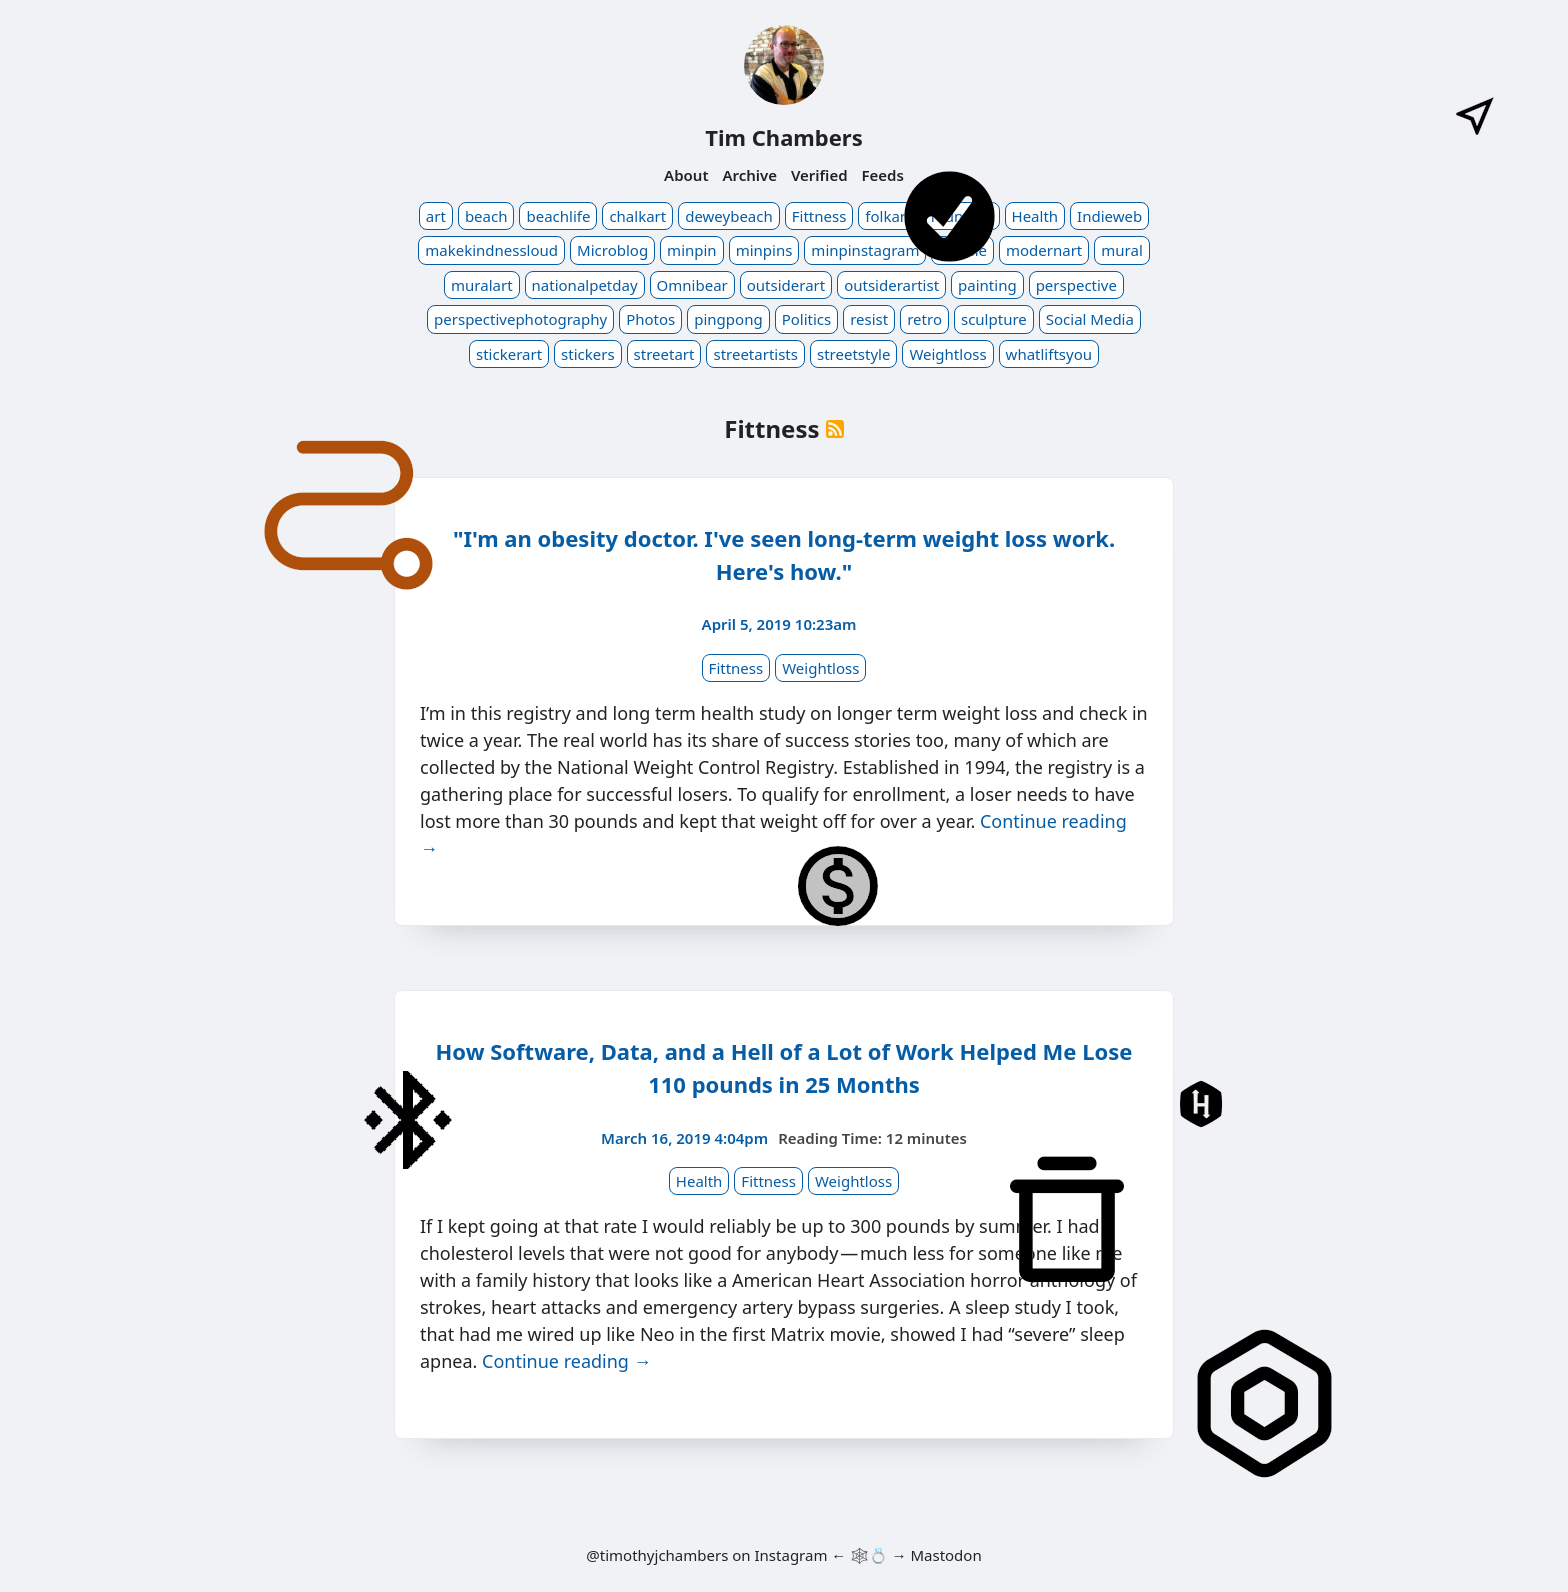 This screenshot has height=1592, width=1568. I want to click on delete item, so click(1067, 1225).